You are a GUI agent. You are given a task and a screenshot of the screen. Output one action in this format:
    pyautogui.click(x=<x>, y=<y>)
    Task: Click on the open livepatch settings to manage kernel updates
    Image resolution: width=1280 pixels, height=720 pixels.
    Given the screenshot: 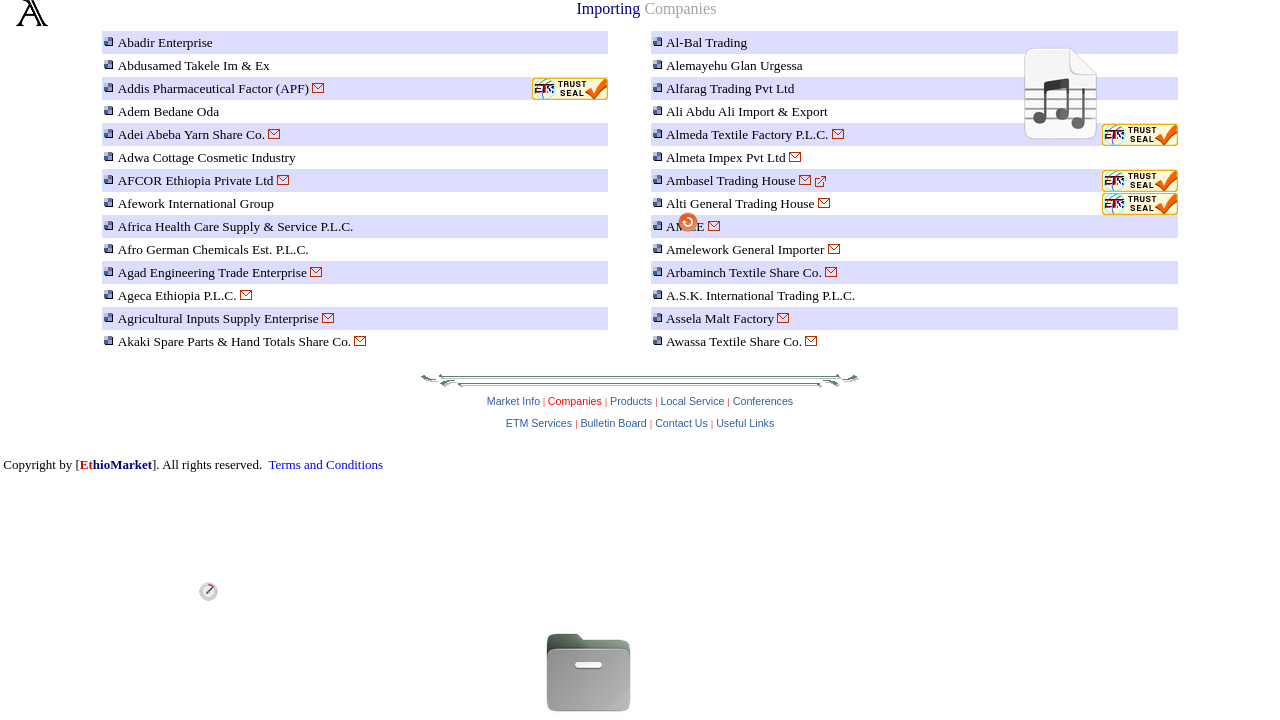 What is the action you would take?
    pyautogui.click(x=688, y=222)
    